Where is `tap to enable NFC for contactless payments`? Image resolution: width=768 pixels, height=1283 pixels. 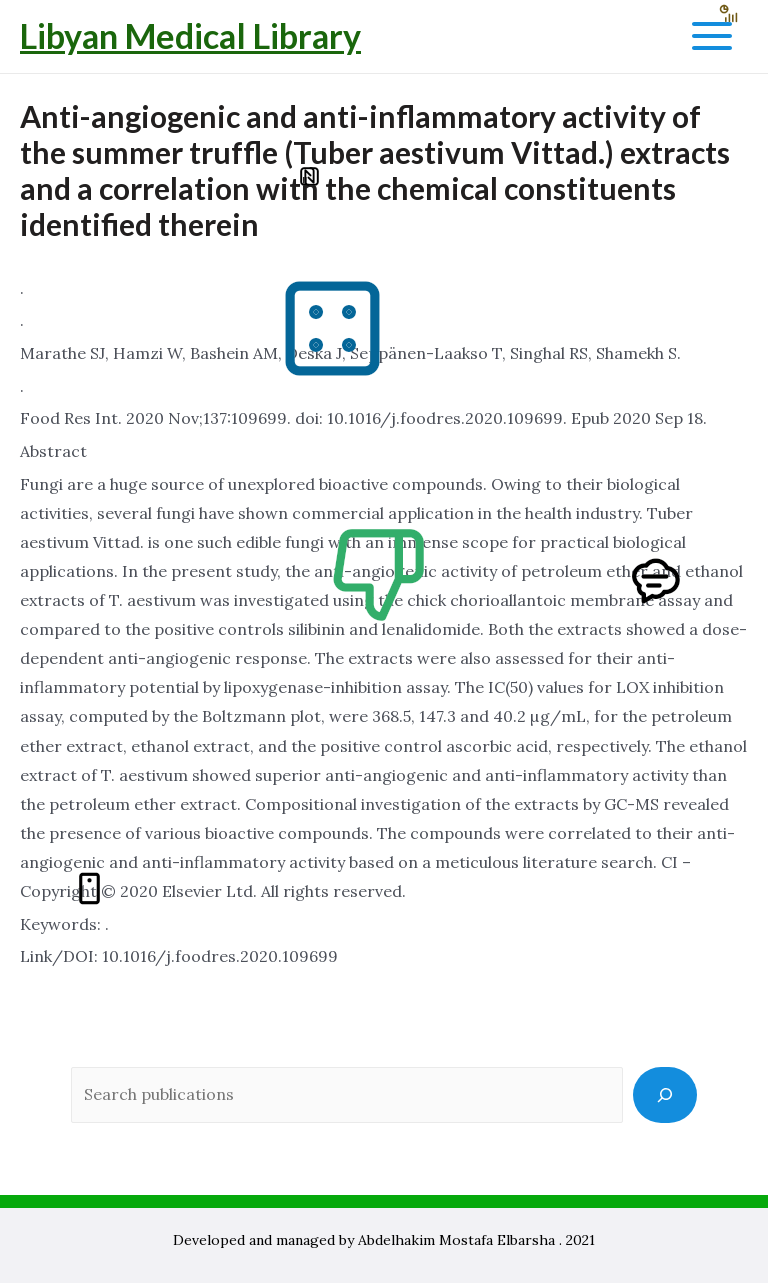 tap to enable NFC for contactless payments is located at coordinates (309, 176).